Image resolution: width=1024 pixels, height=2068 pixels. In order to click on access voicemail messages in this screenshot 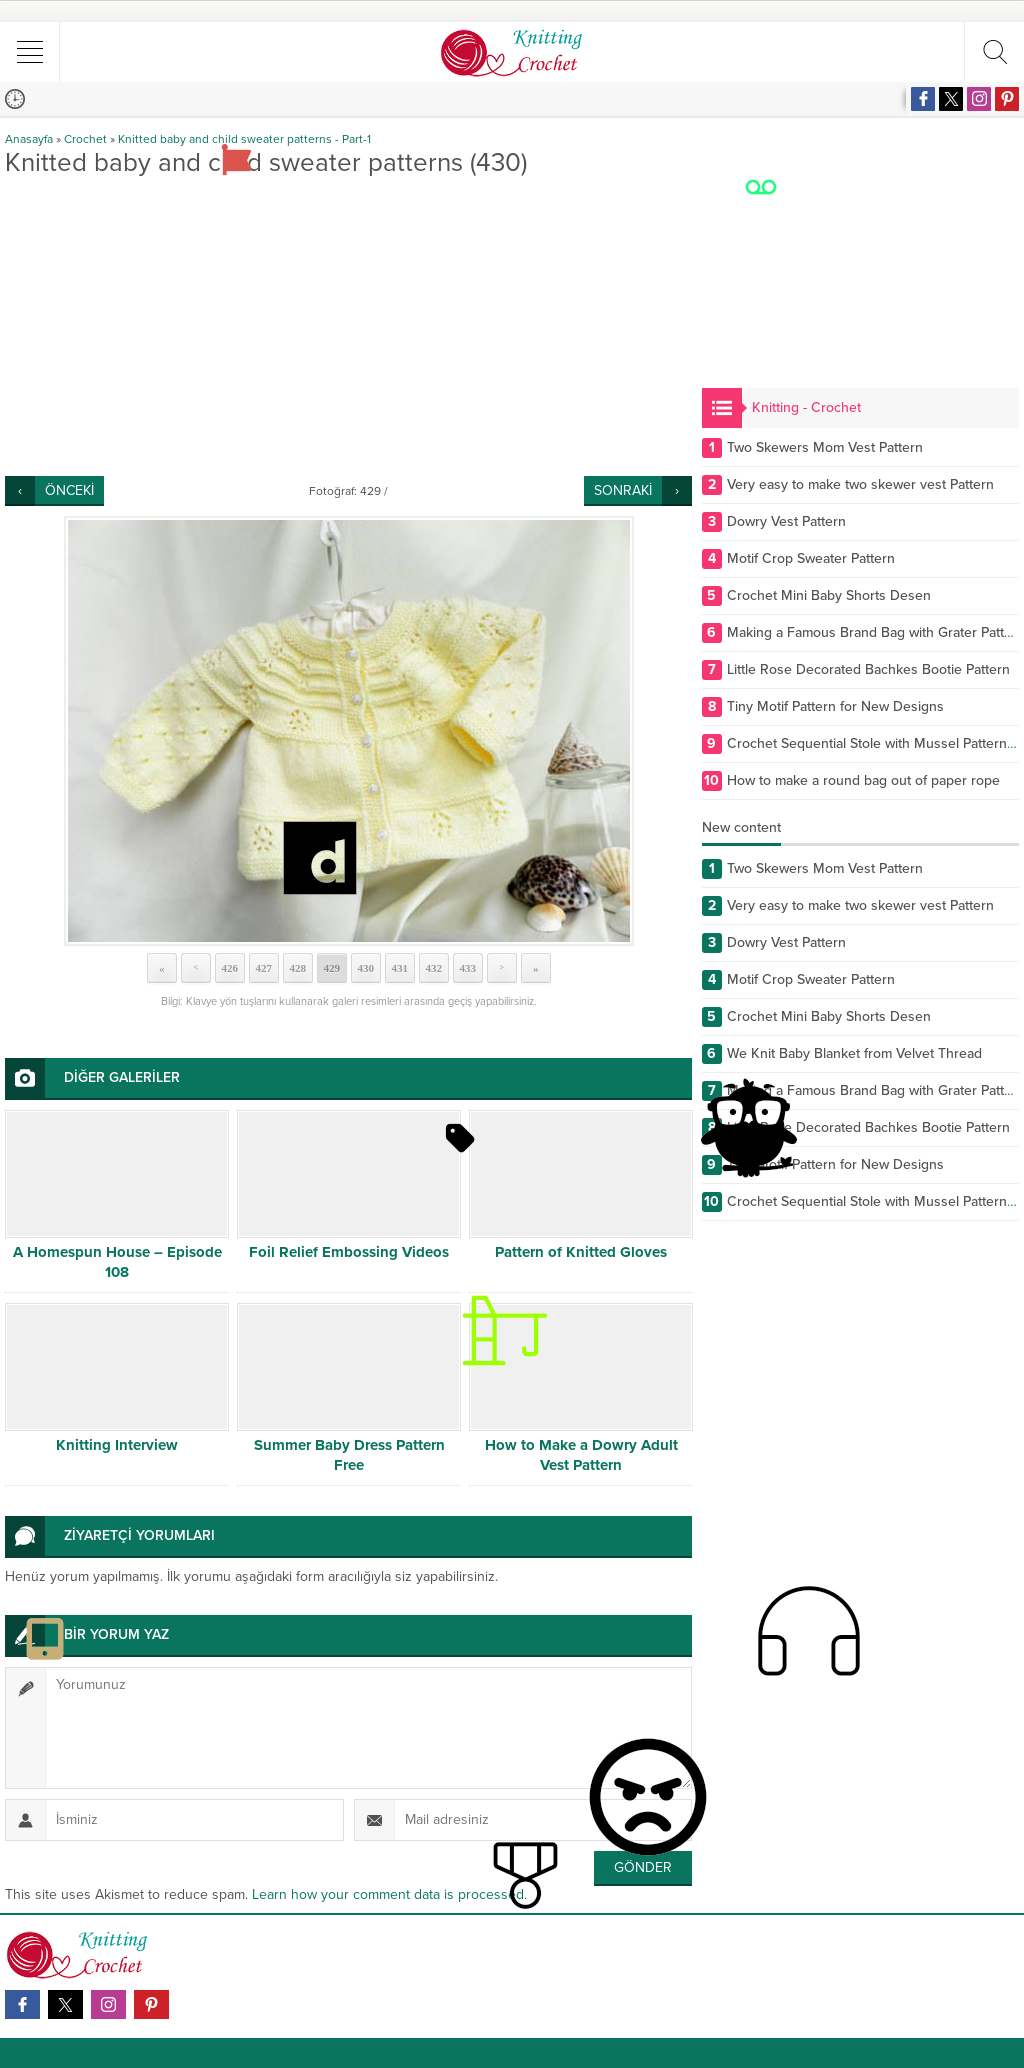, I will do `click(761, 187)`.